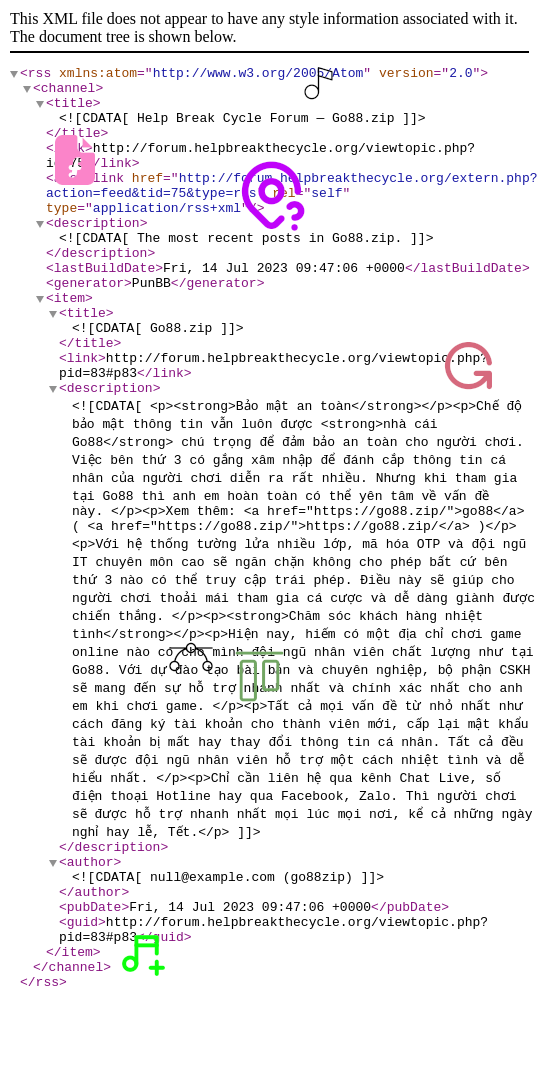 Image resolution: width=539 pixels, height=1092 pixels. What do you see at coordinates (142, 953) in the screenshot?
I see `add a new song to your library` at bounding box center [142, 953].